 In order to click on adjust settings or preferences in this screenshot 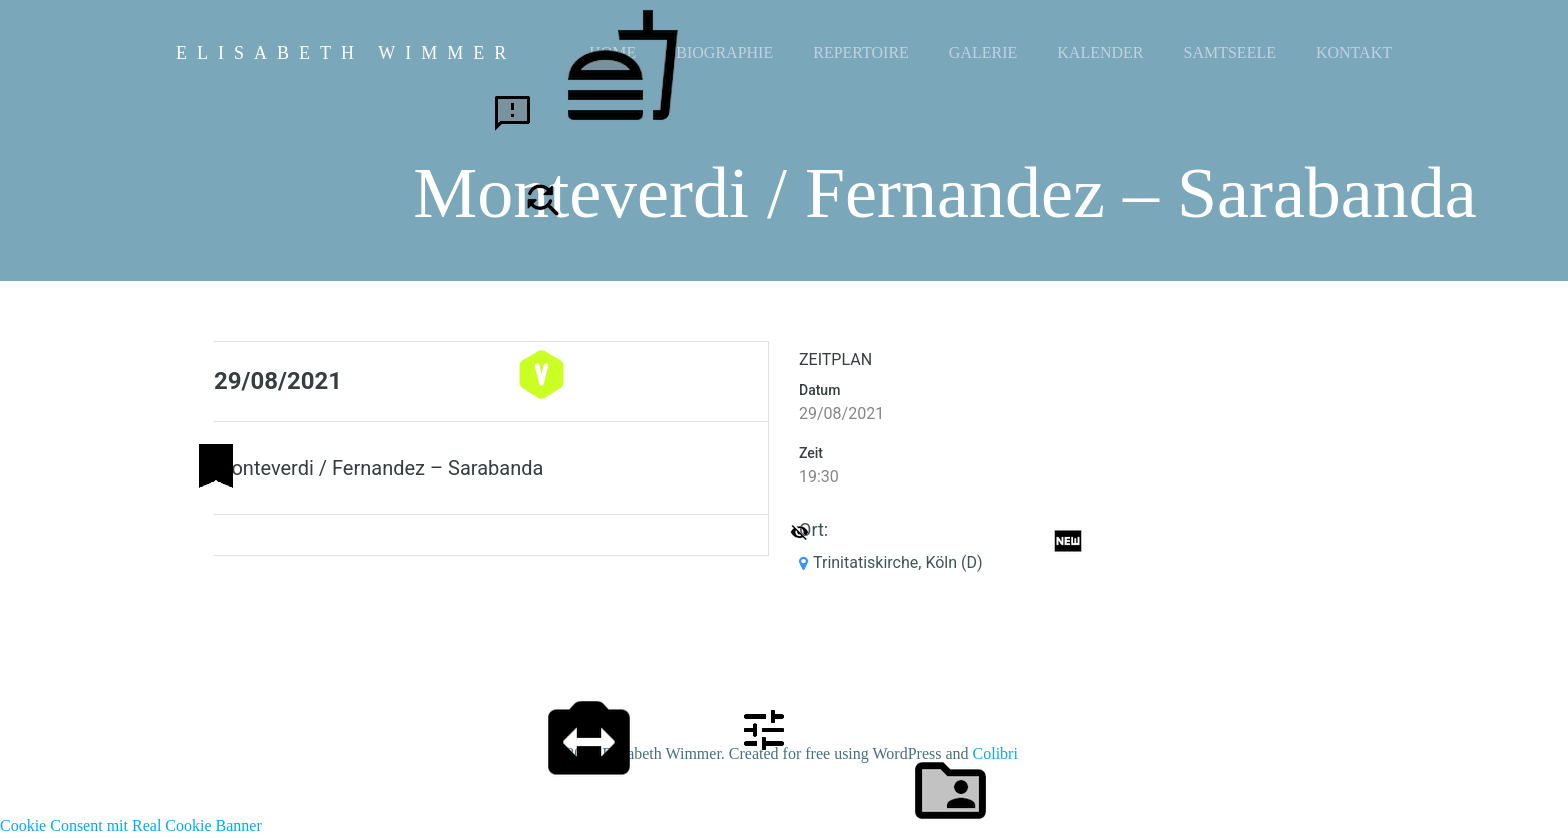, I will do `click(764, 730)`.